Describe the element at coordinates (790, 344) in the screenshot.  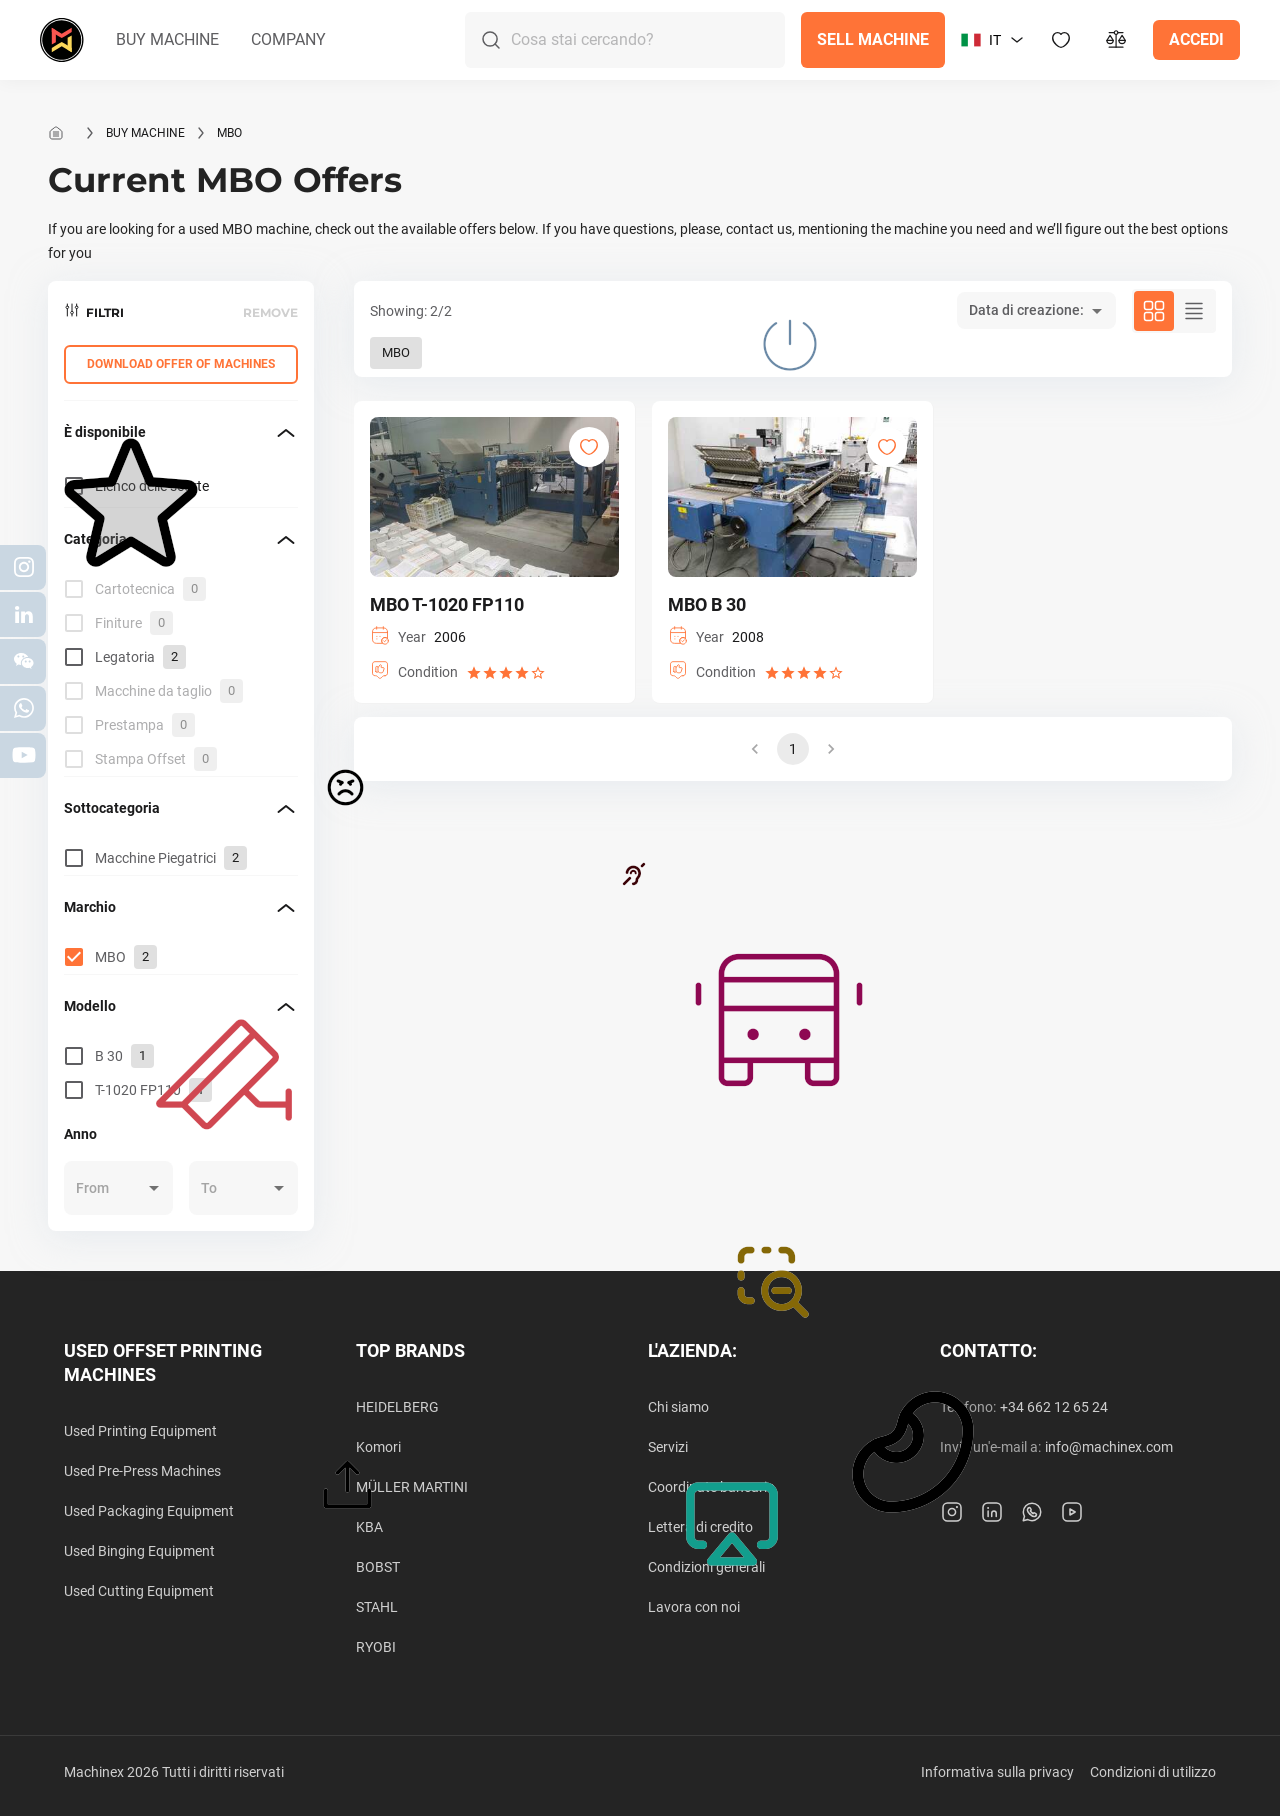
I see `turn device on or off` at that location.